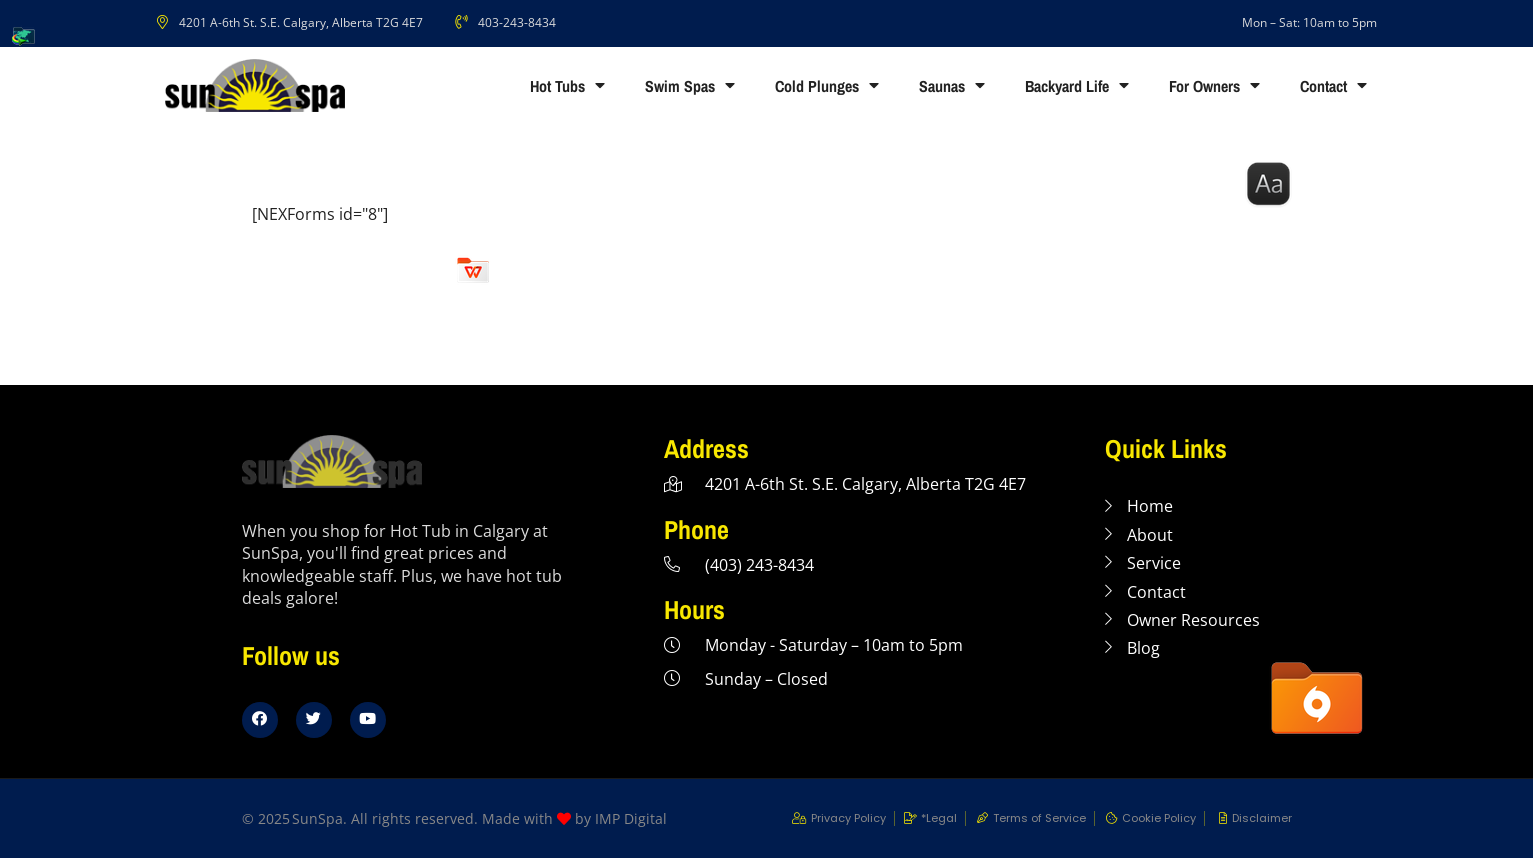  I want to click on open Origin game library folder, so click(1316, 700).